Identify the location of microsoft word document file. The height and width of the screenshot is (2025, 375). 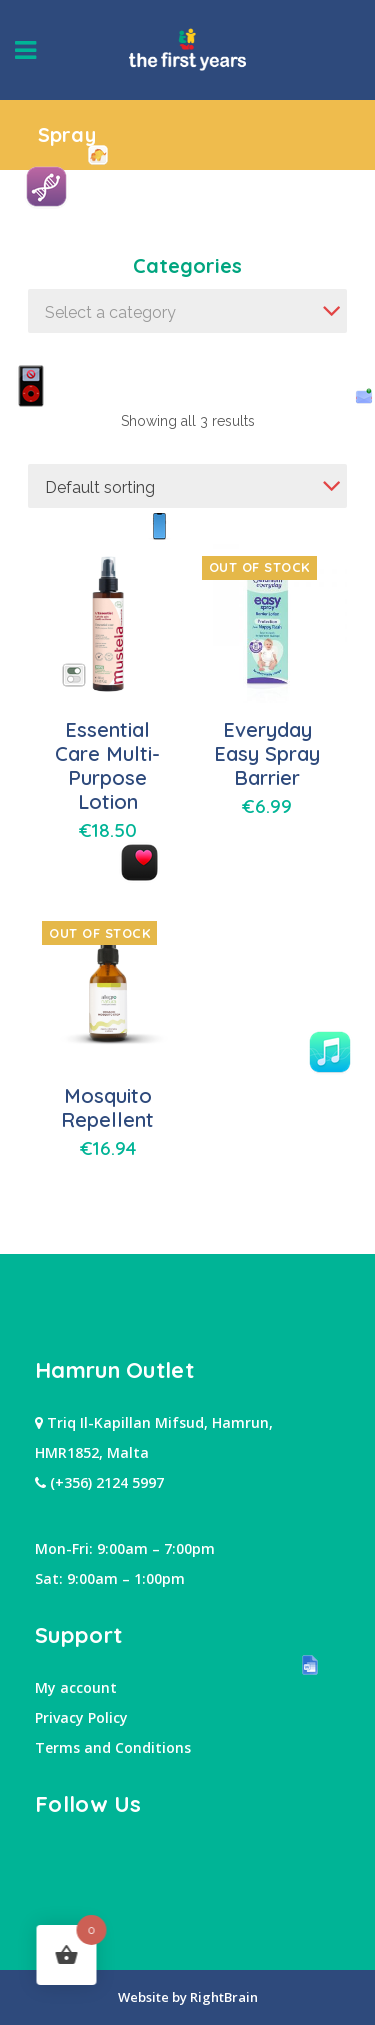
(310, 1665).